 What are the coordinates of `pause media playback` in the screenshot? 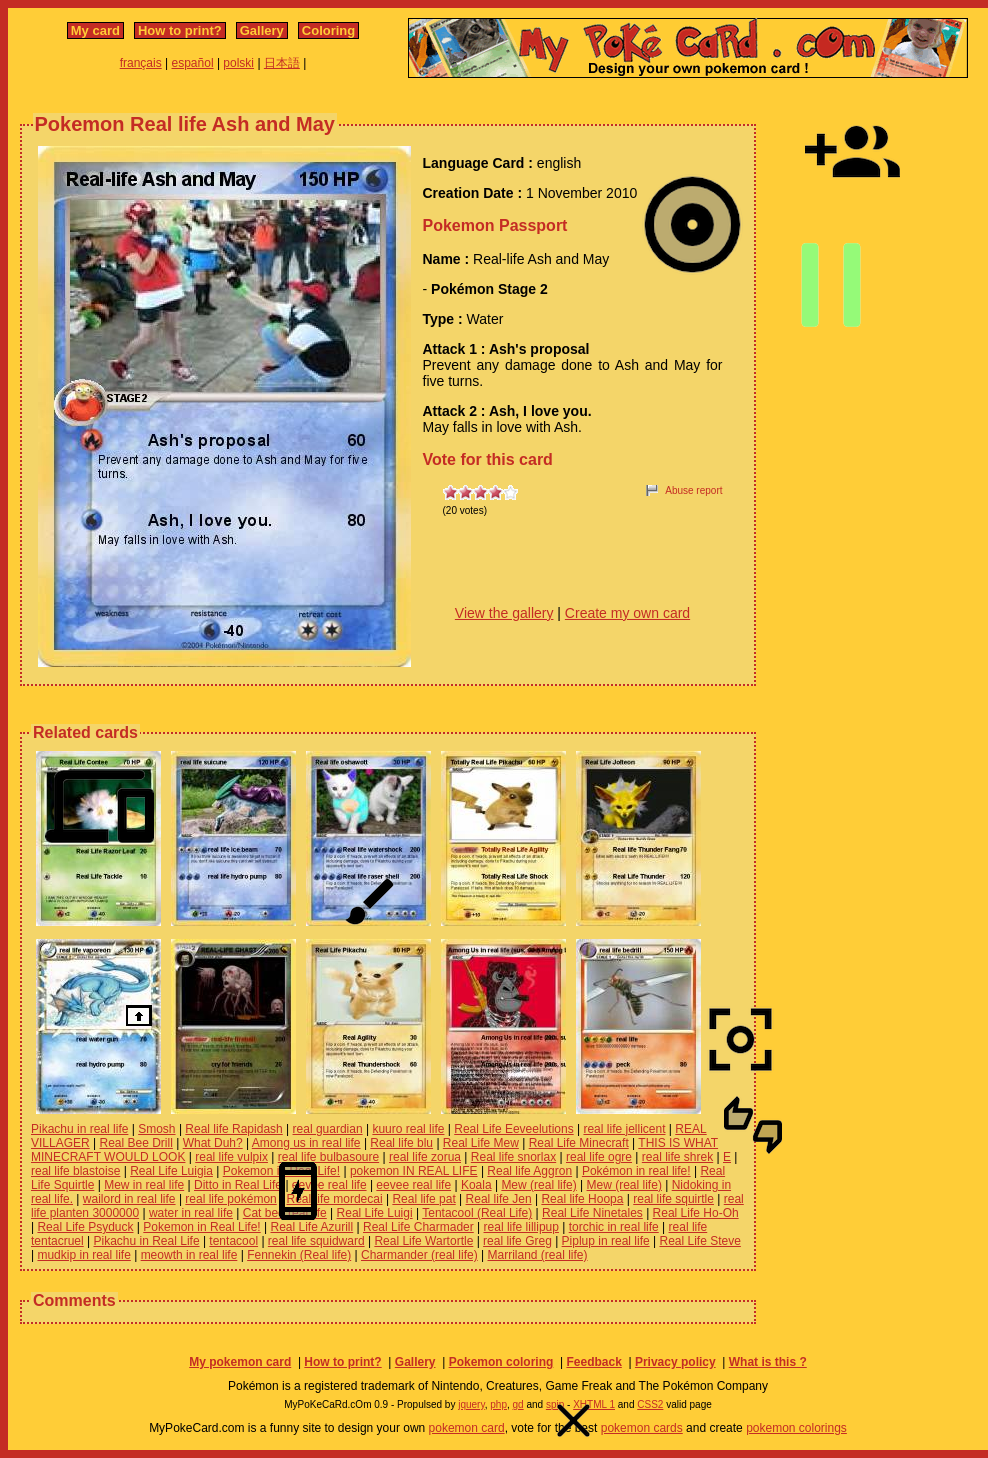 It's located at (831, 285).